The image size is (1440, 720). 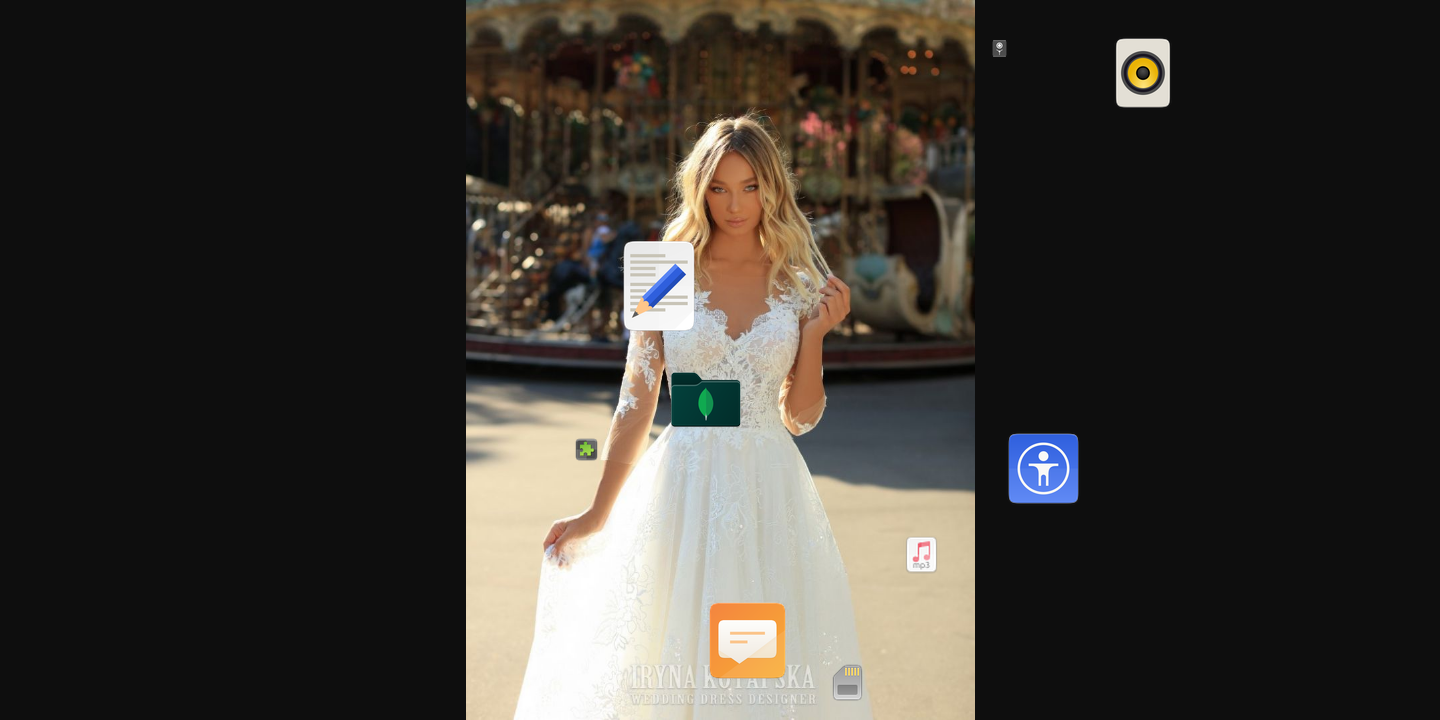 What do you see at coordinates (705, 401) in the screenshot?
I see `open mongodb database files folder` at bounding box center [705, 401].